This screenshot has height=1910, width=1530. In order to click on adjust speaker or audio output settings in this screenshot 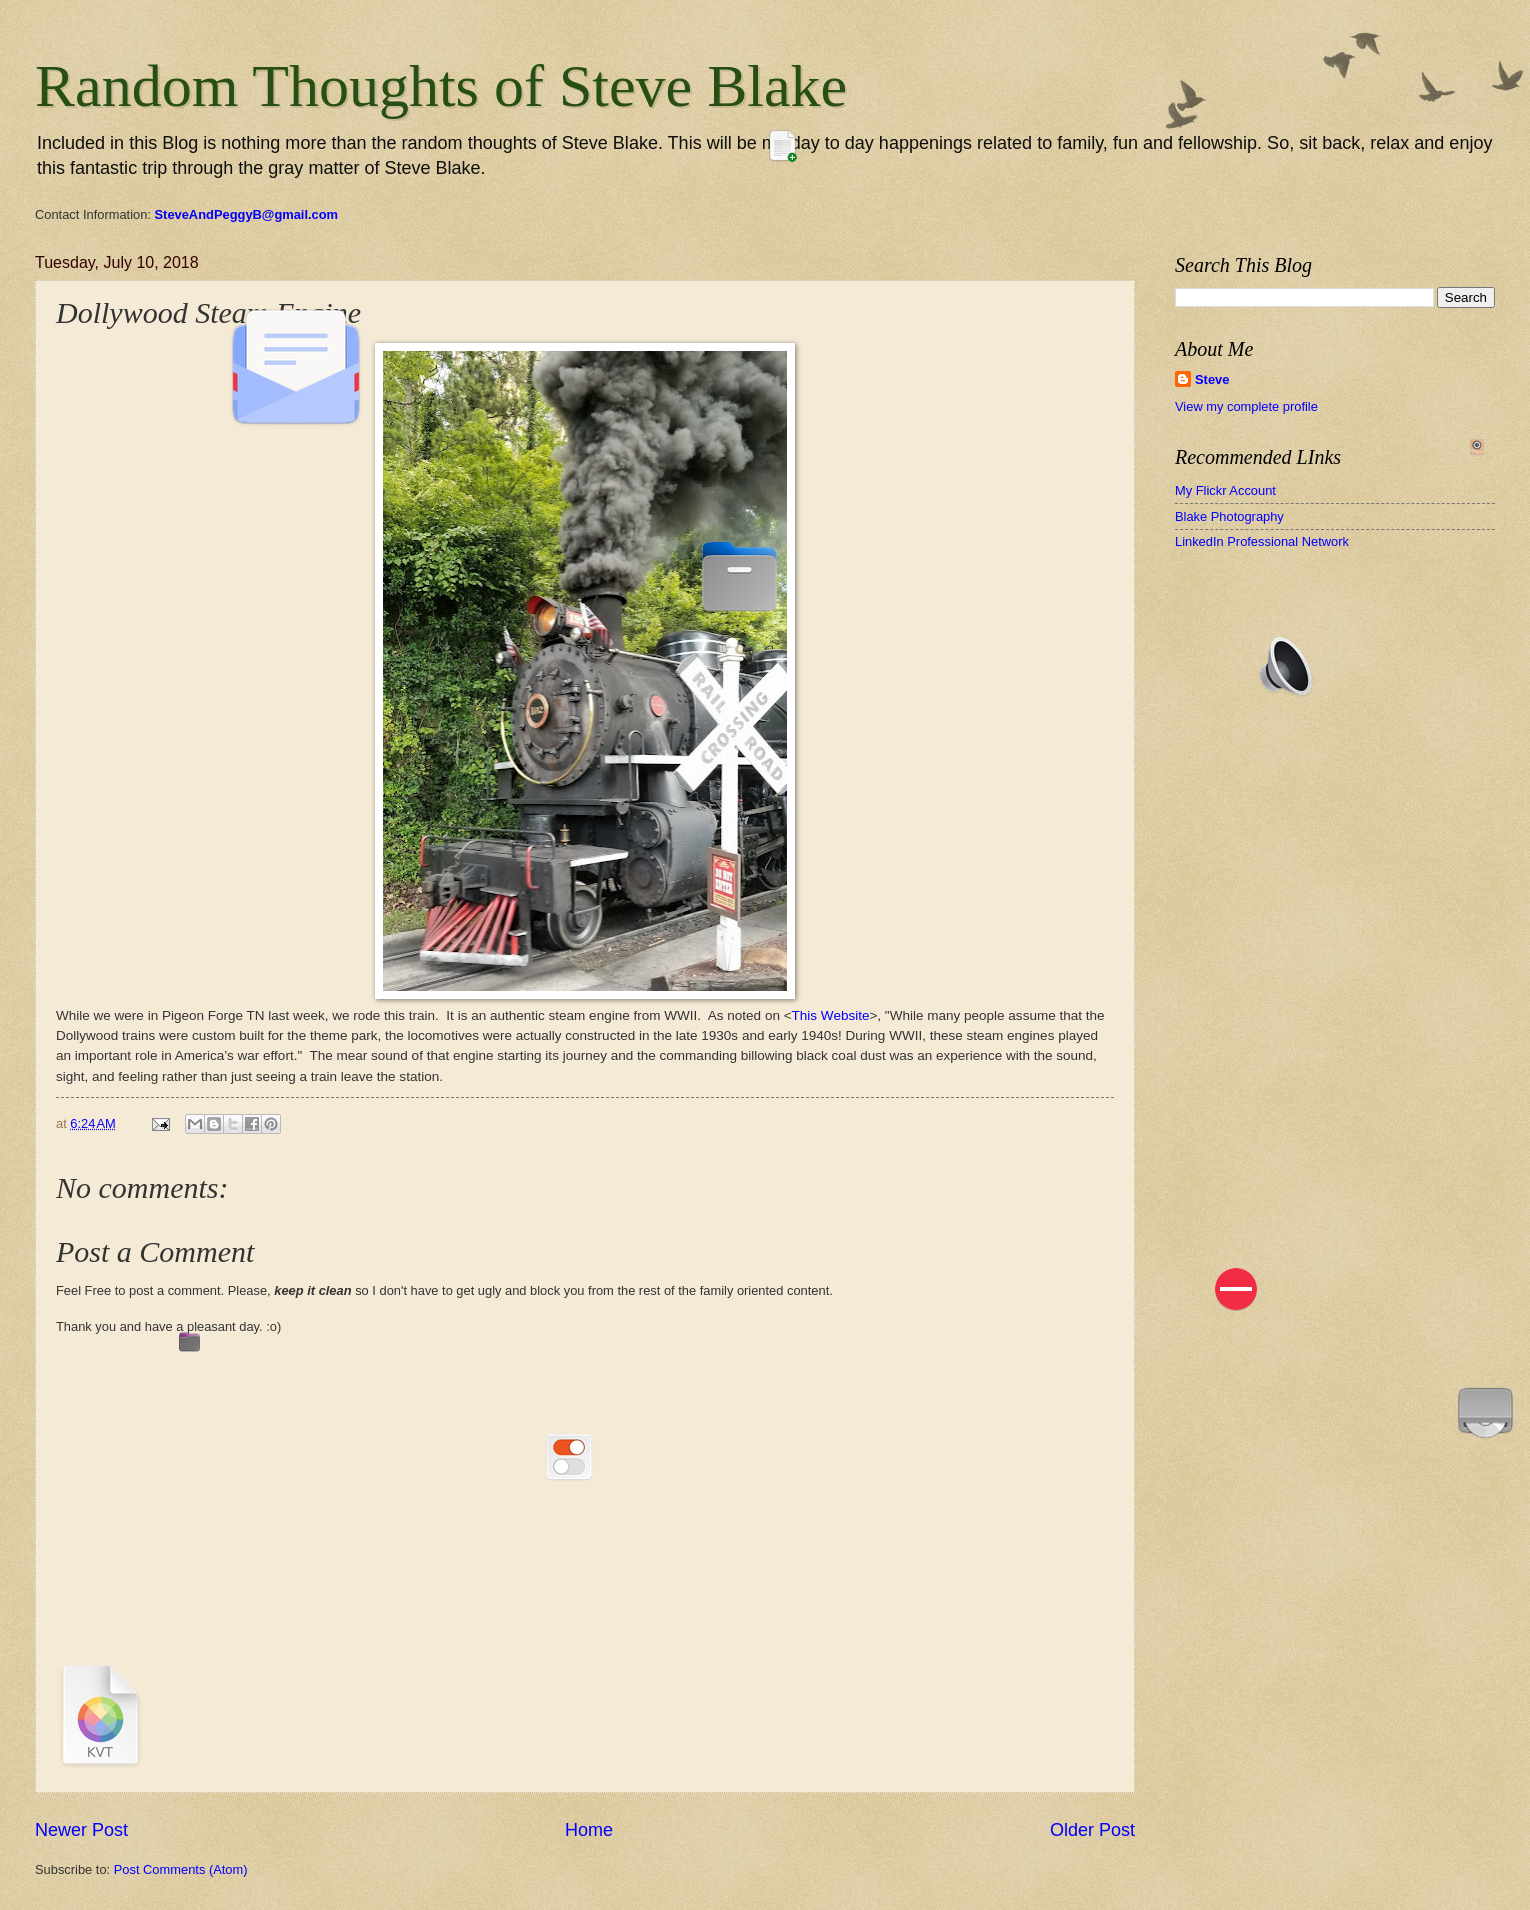, I will do `click(1286, 667)`.